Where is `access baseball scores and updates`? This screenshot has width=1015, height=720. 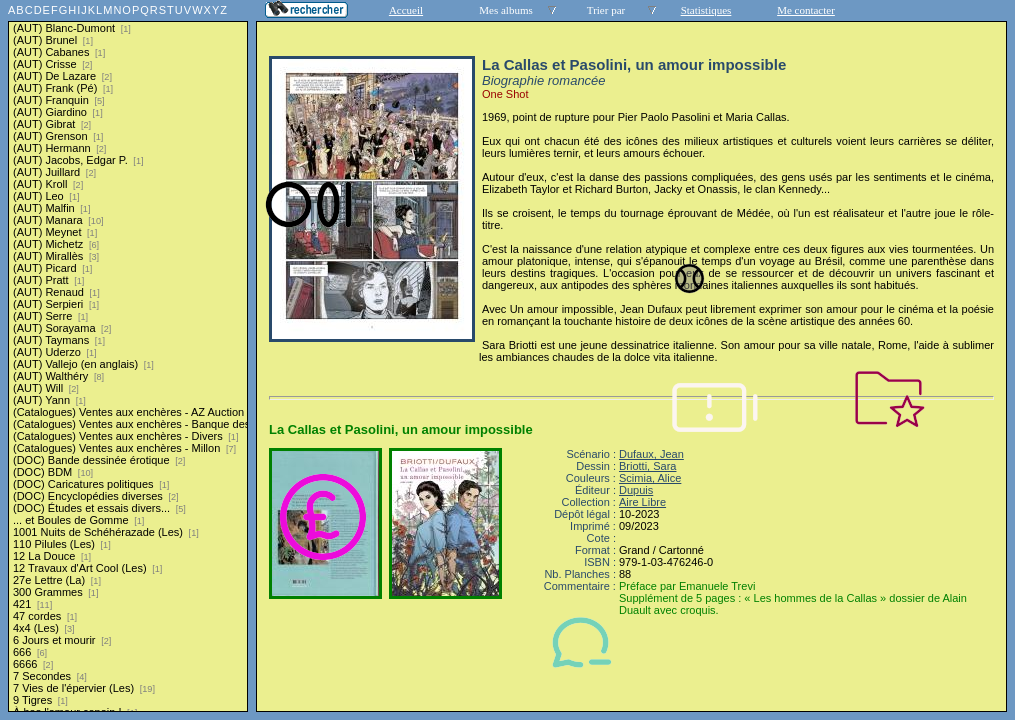 access baseball scores and updates is located at coordinates (689, 278).